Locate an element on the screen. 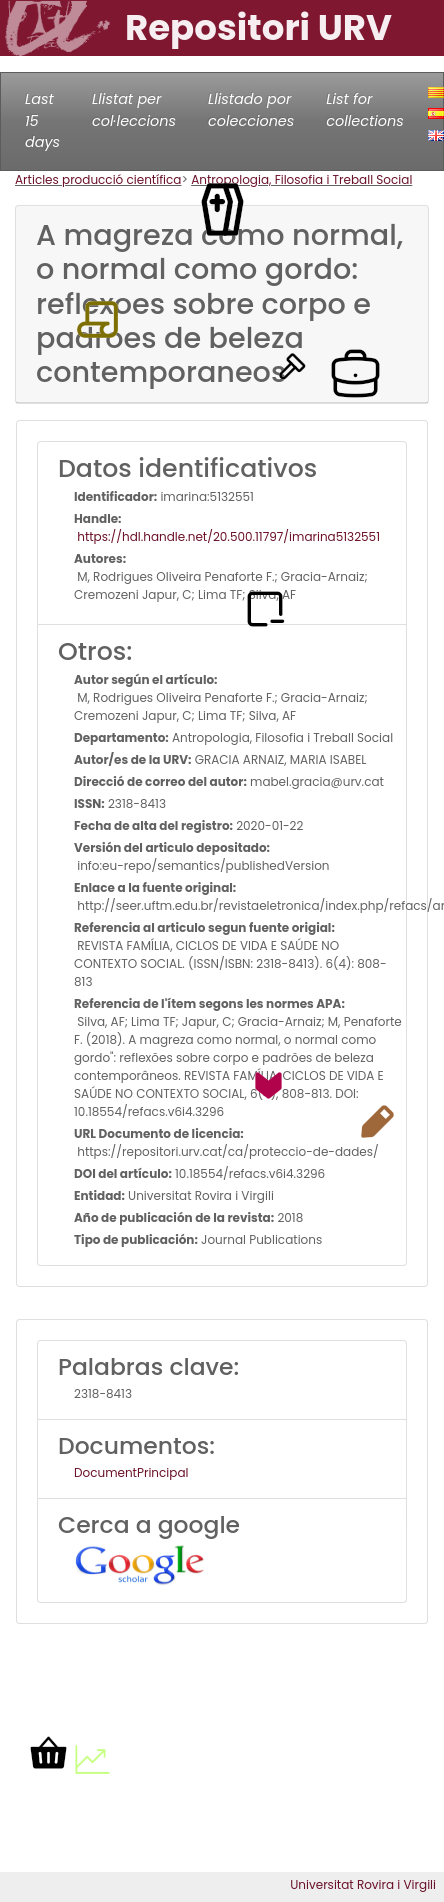 Image resolution: width=444 pixels, height=1902 pixels. expand content or show more options is located at coordinates (268, 1085).